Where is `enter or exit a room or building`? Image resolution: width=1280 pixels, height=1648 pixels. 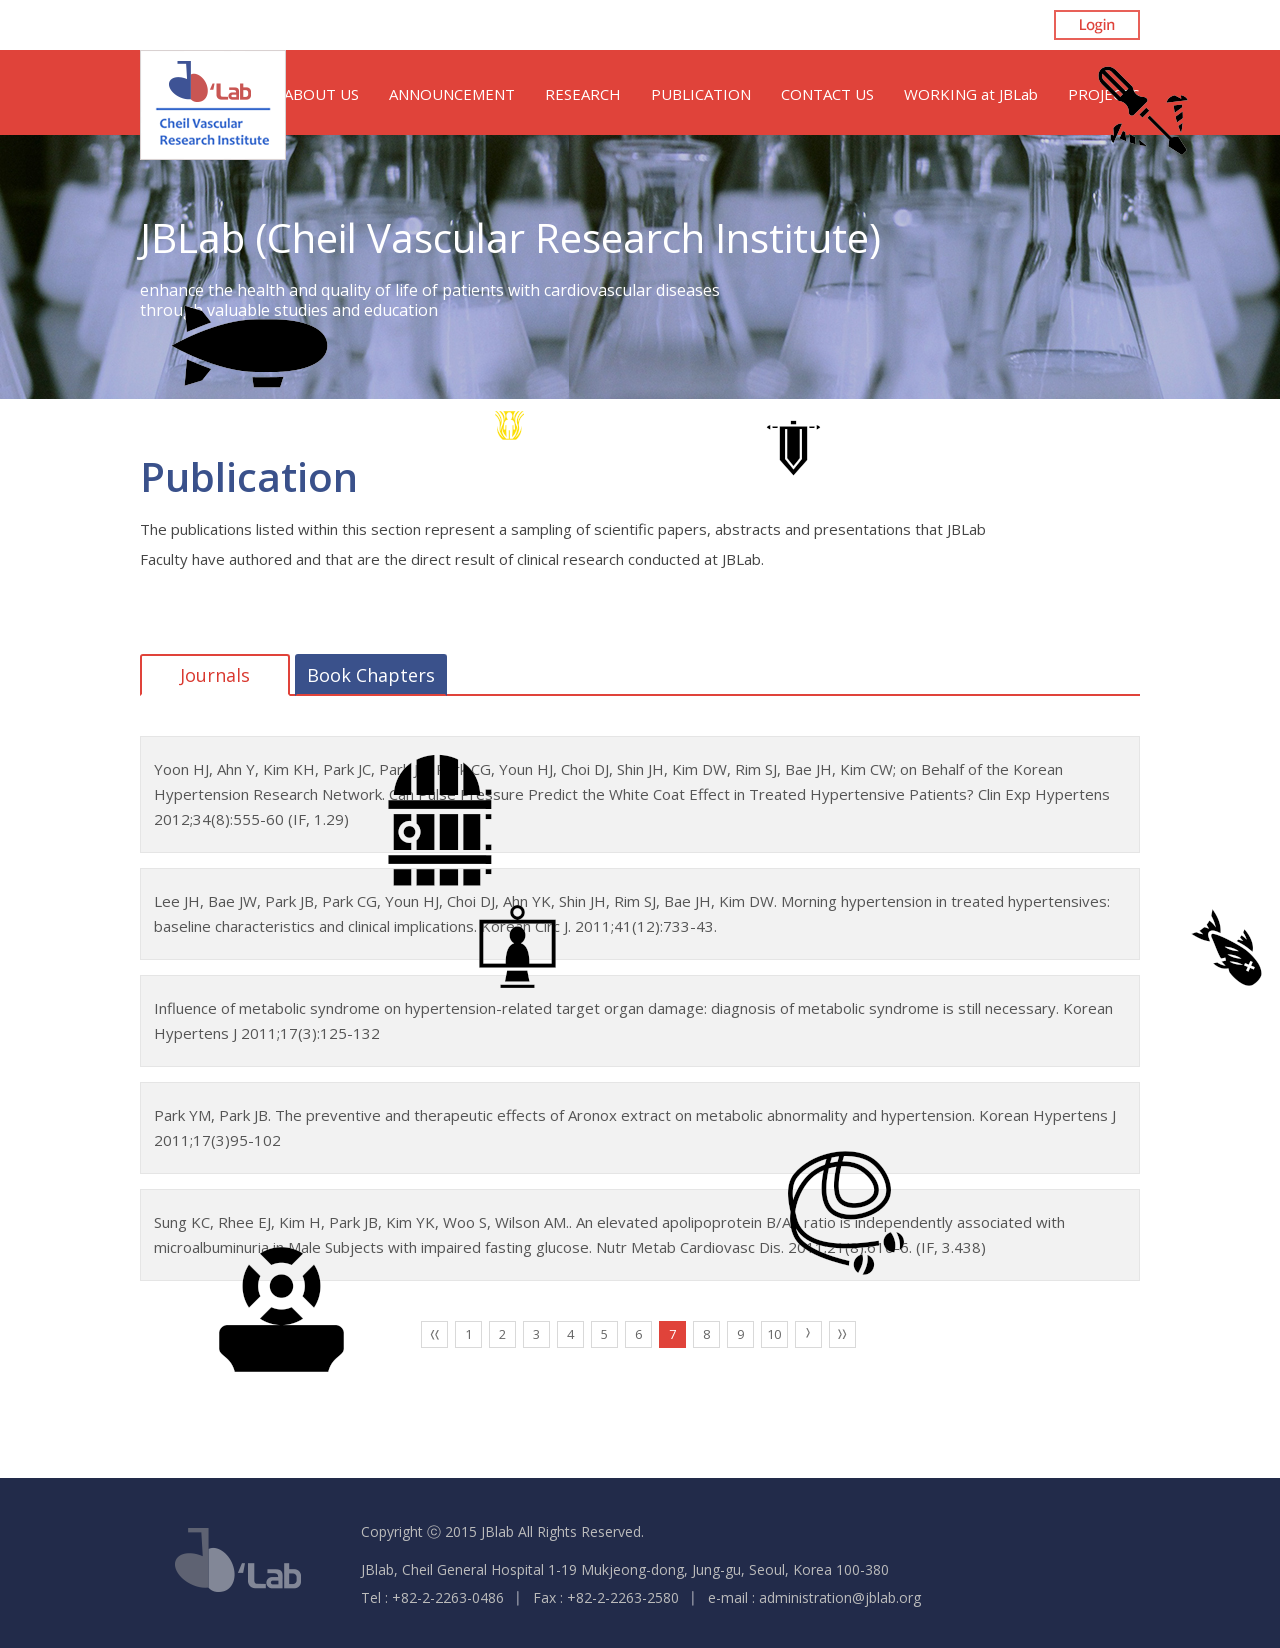 enter or exit a room or building is located at coordinates (435, 820).